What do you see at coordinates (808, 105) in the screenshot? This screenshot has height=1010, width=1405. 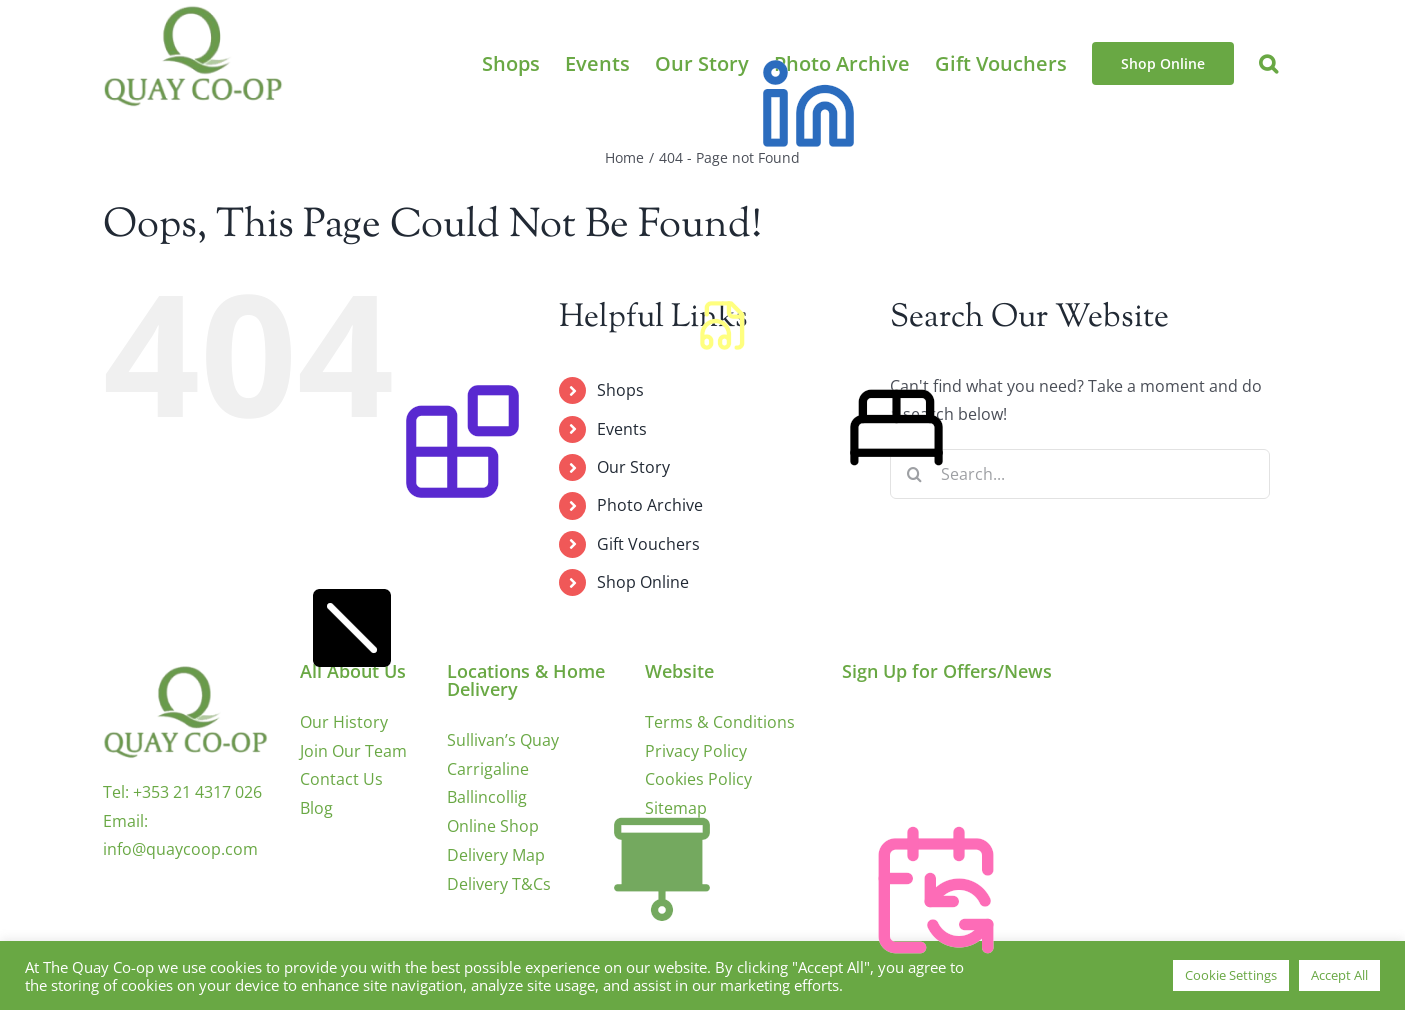 I see `connect to LinkedIn` at bounding box center [808, 105].